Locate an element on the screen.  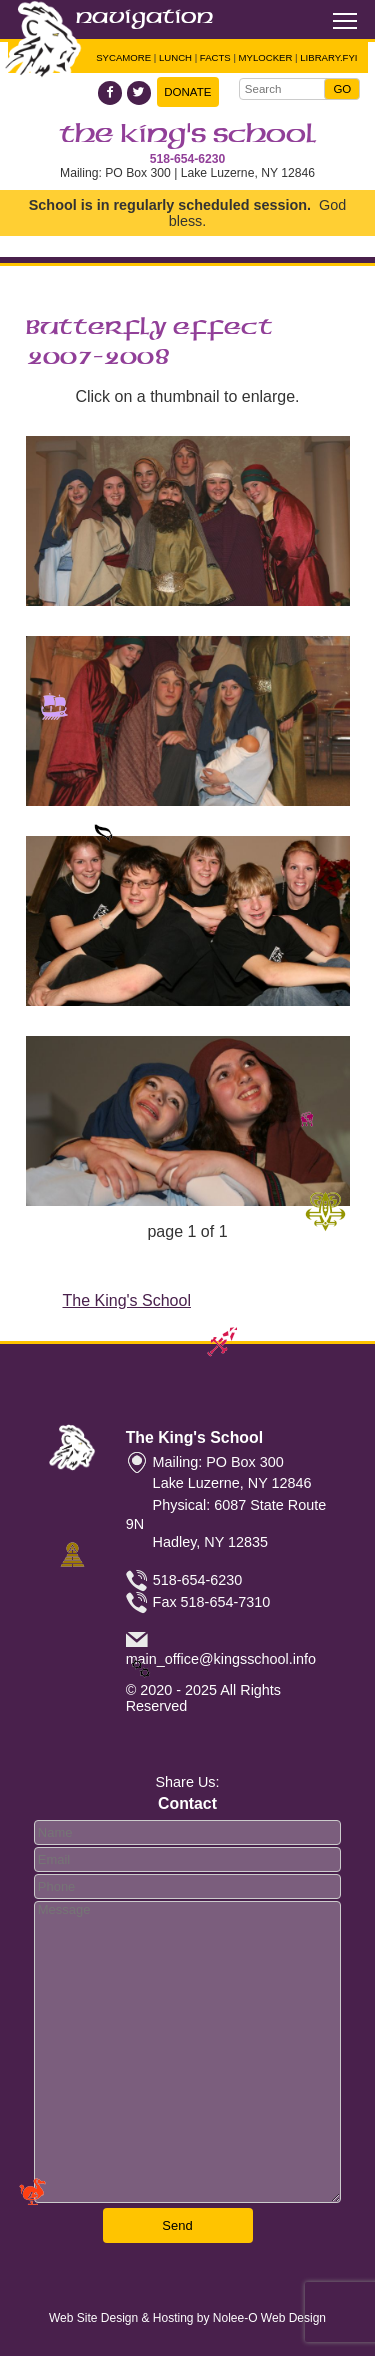
select ancient naval unit in strategy game is located at coordinates (54, 706).